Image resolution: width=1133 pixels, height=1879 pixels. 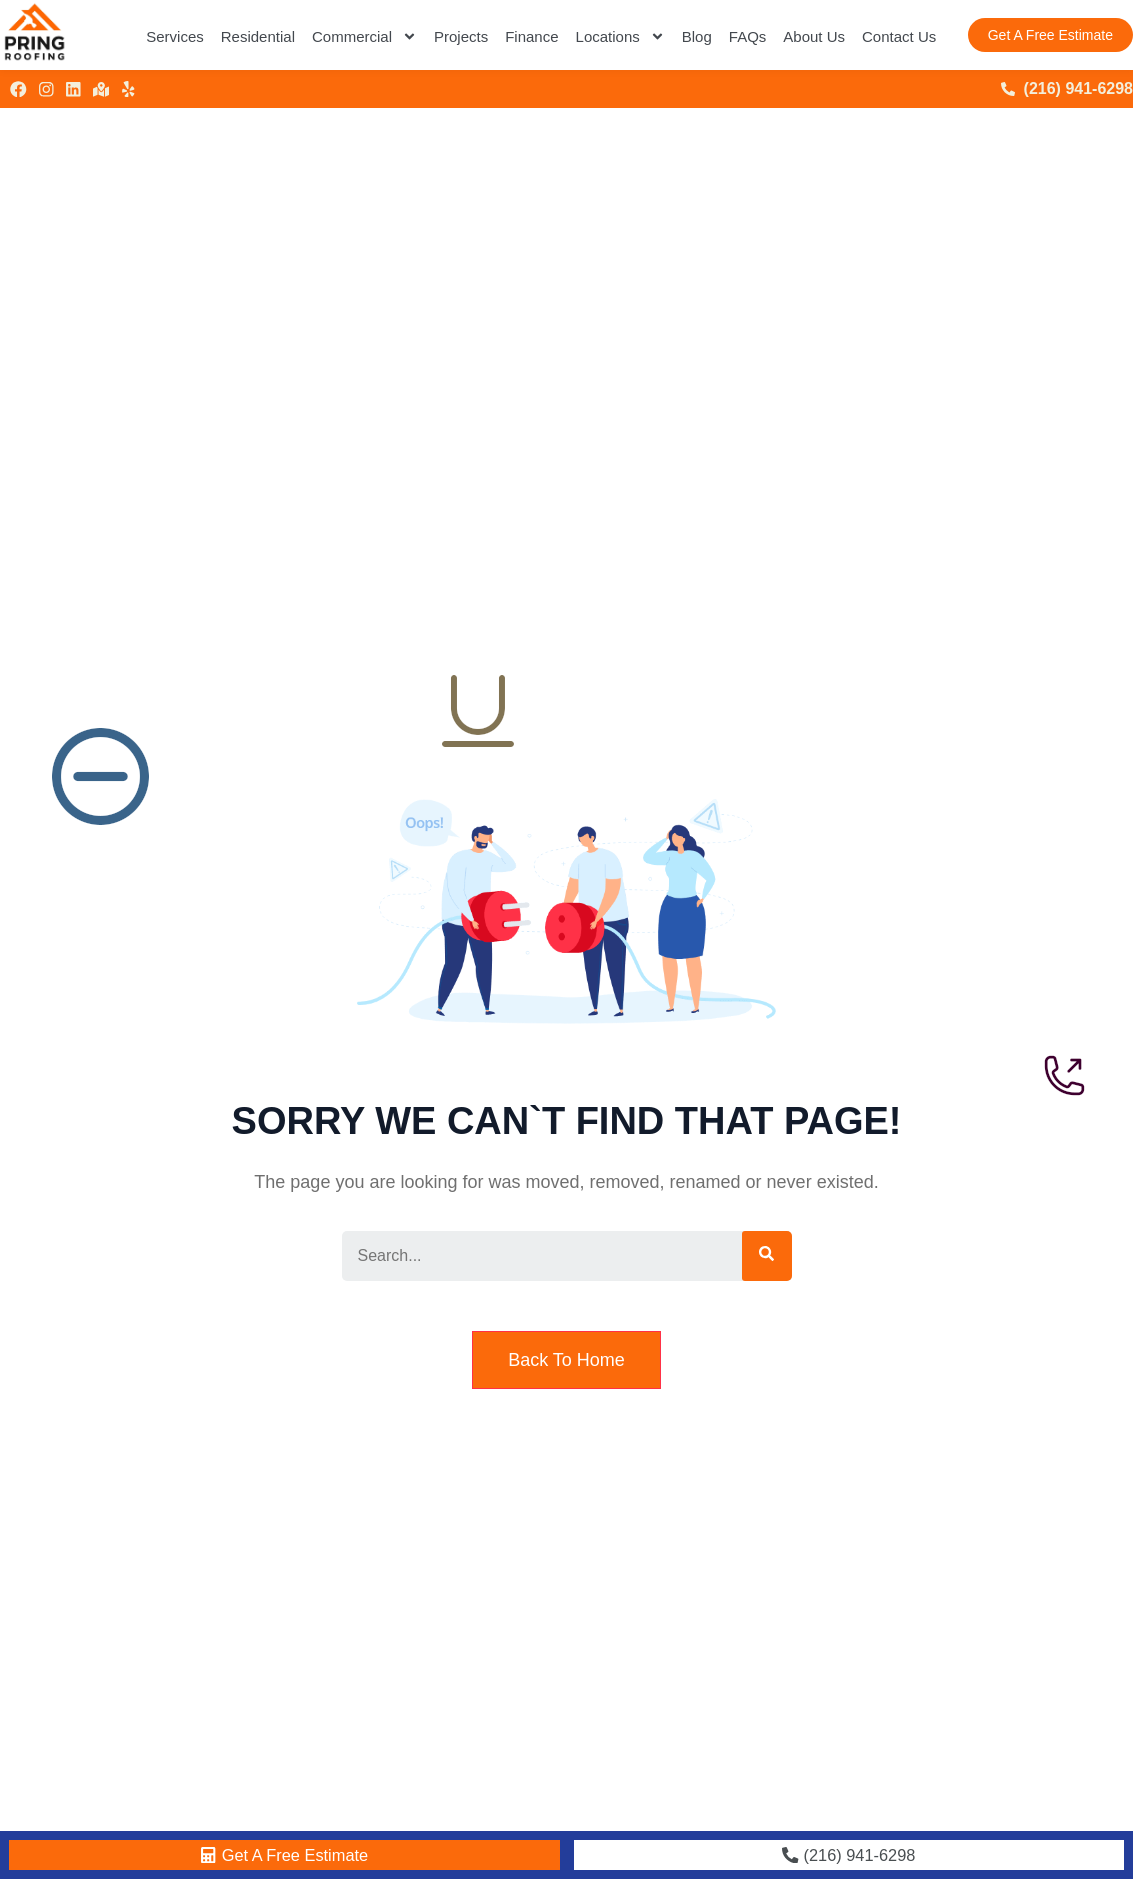 I want to click on make an outgoing call, so click(x=1064, y=1075).